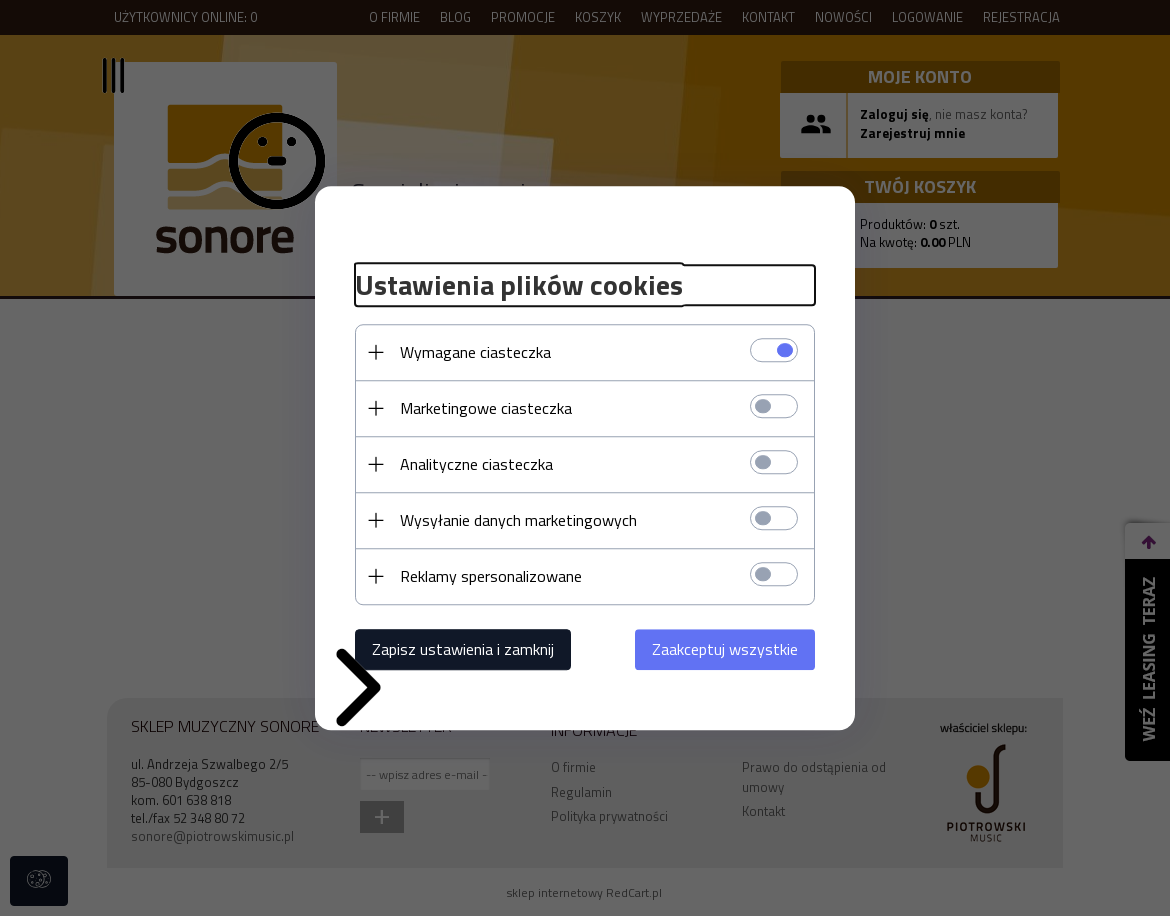  I want to click on indicates looking up or searching for information, so click(277, 161).